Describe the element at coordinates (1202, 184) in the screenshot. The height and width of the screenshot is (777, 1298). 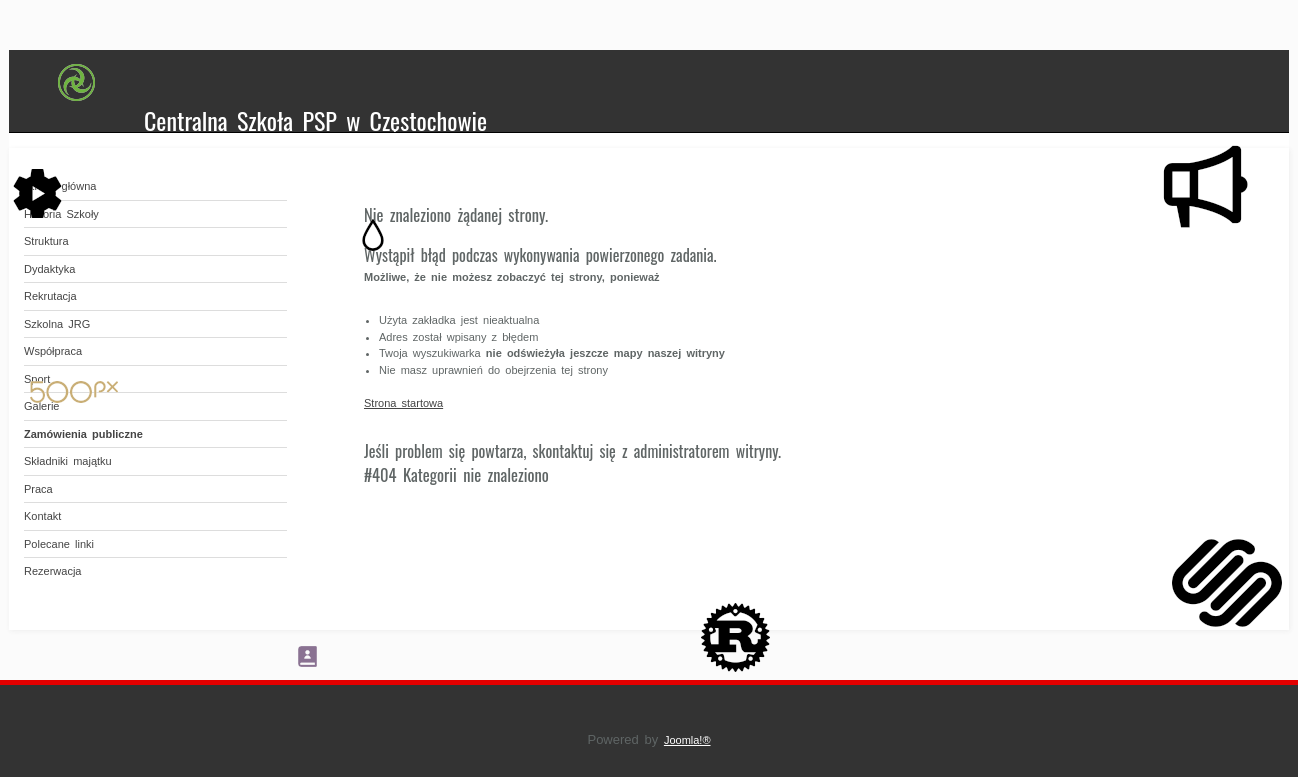
I see `make an announcement or broadcast` at that location.